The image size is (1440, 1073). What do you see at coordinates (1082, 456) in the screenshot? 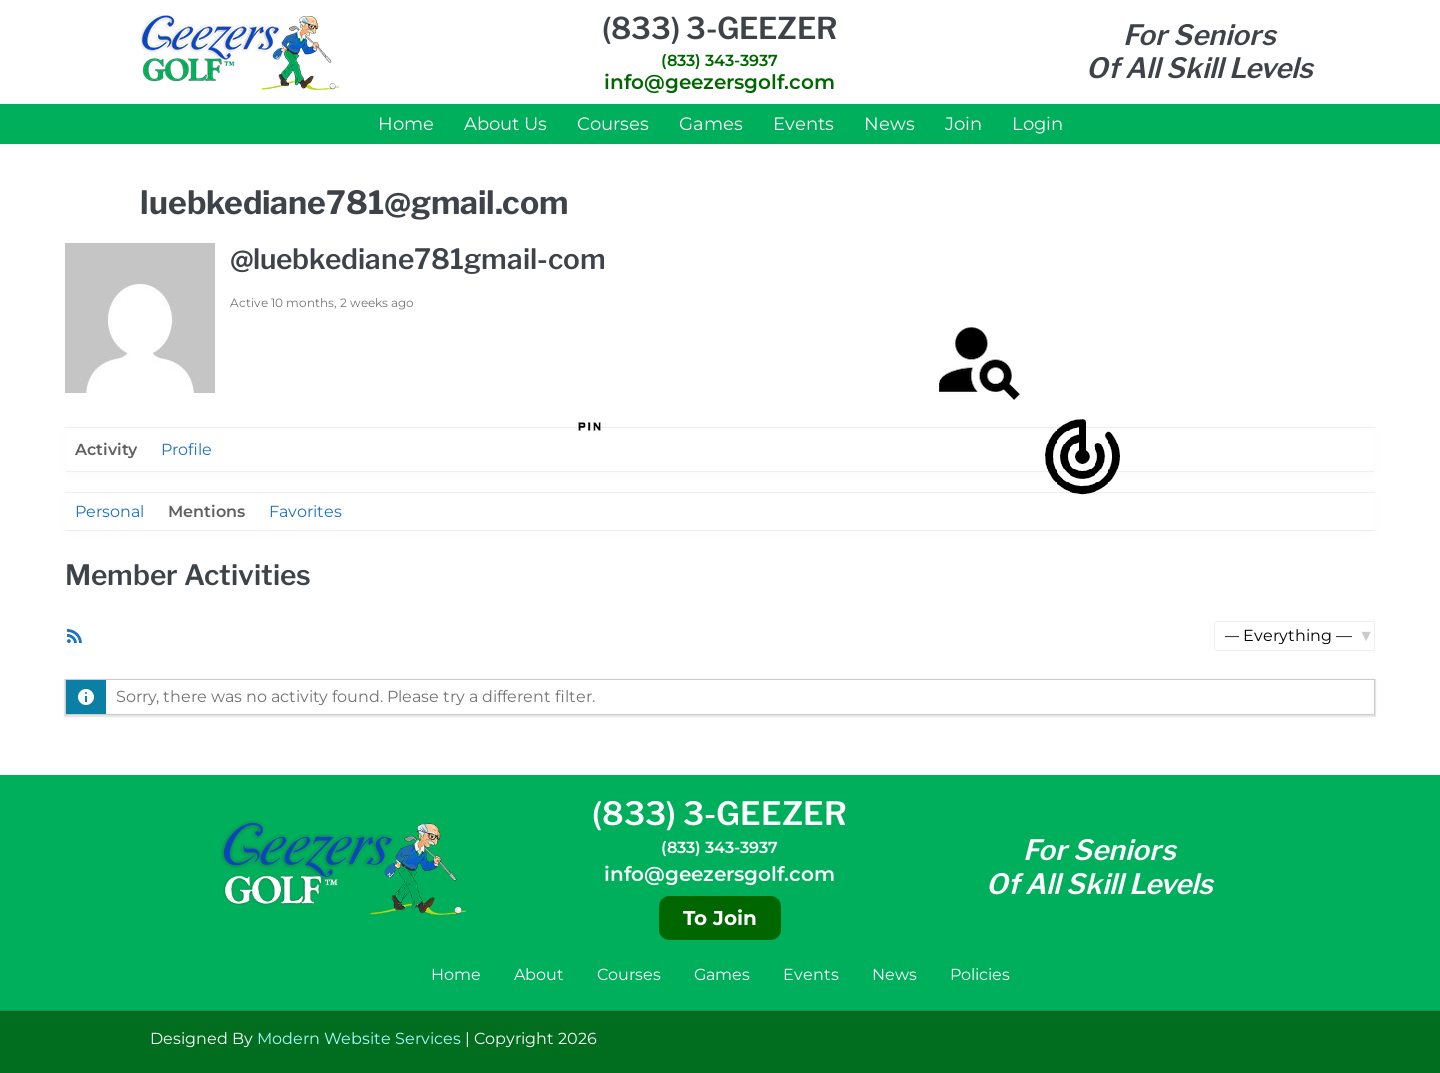
I see `track changes or revisions in a document` at bounding box center [1082, 456].